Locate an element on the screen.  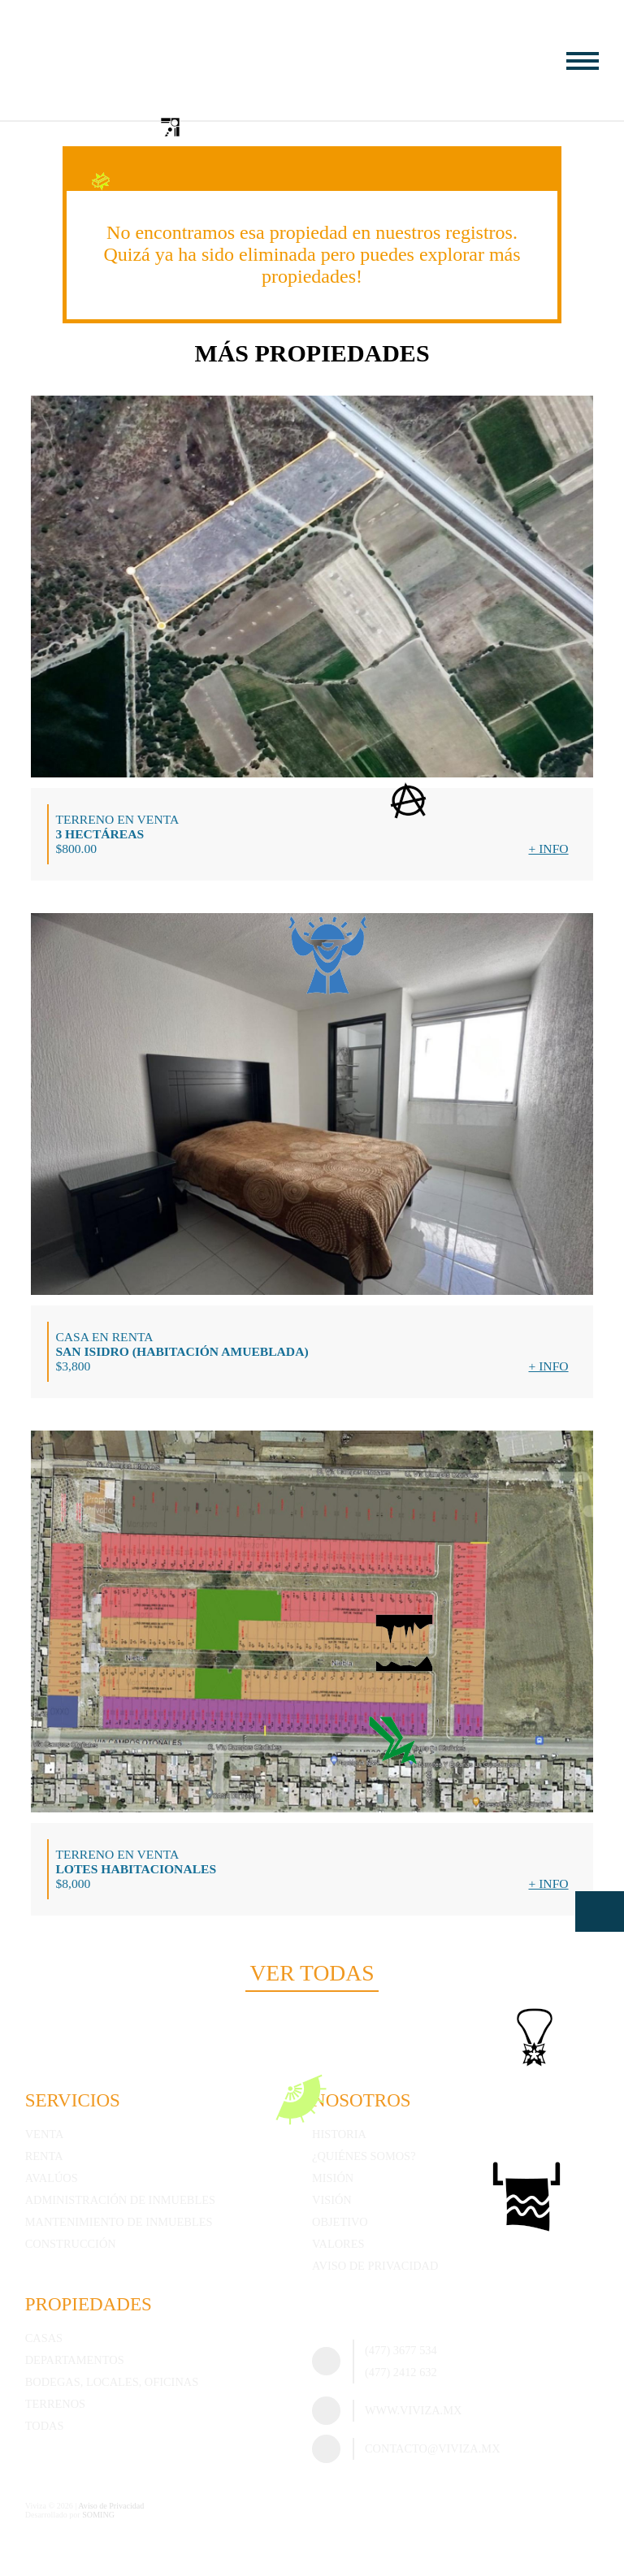
view bathroom or towel amenities is located at coordinates (526, 2194).